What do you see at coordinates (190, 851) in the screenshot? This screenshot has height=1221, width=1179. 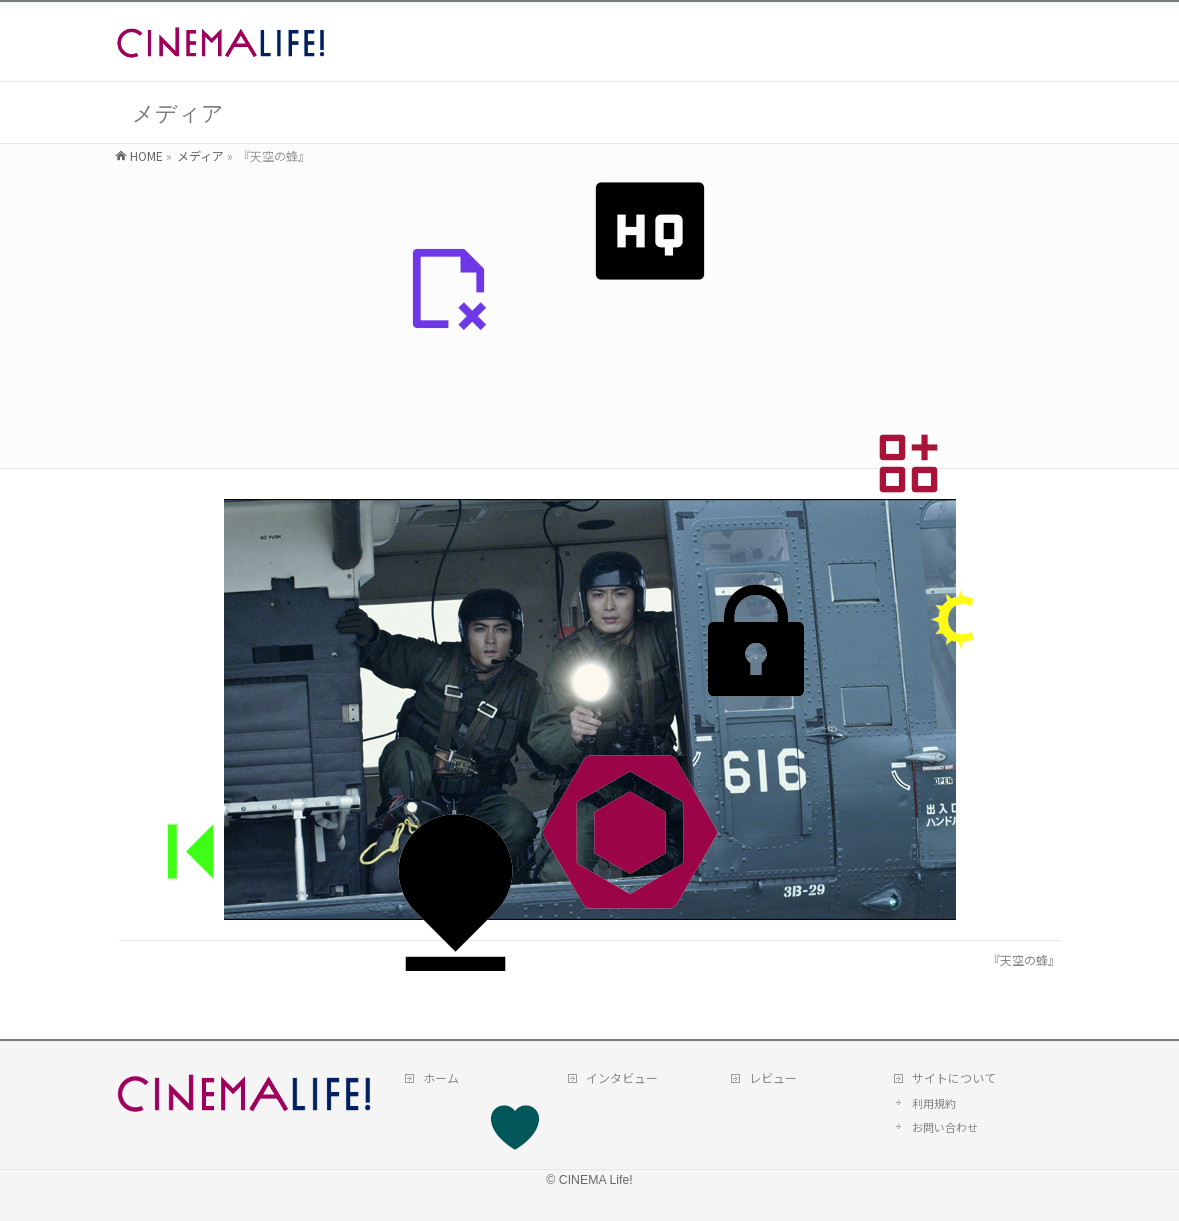 I see `skip to previous track` at bounding box center [190, 851].